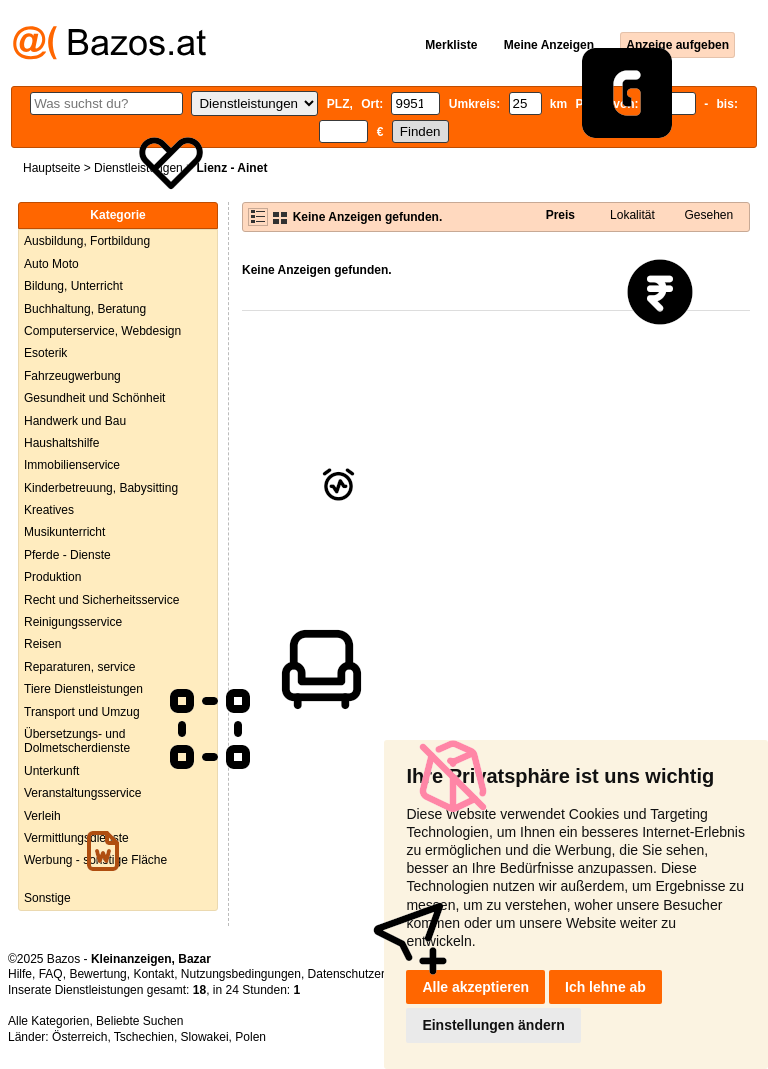  I want to click on browse furniture or home decor items, so click(321, 669).